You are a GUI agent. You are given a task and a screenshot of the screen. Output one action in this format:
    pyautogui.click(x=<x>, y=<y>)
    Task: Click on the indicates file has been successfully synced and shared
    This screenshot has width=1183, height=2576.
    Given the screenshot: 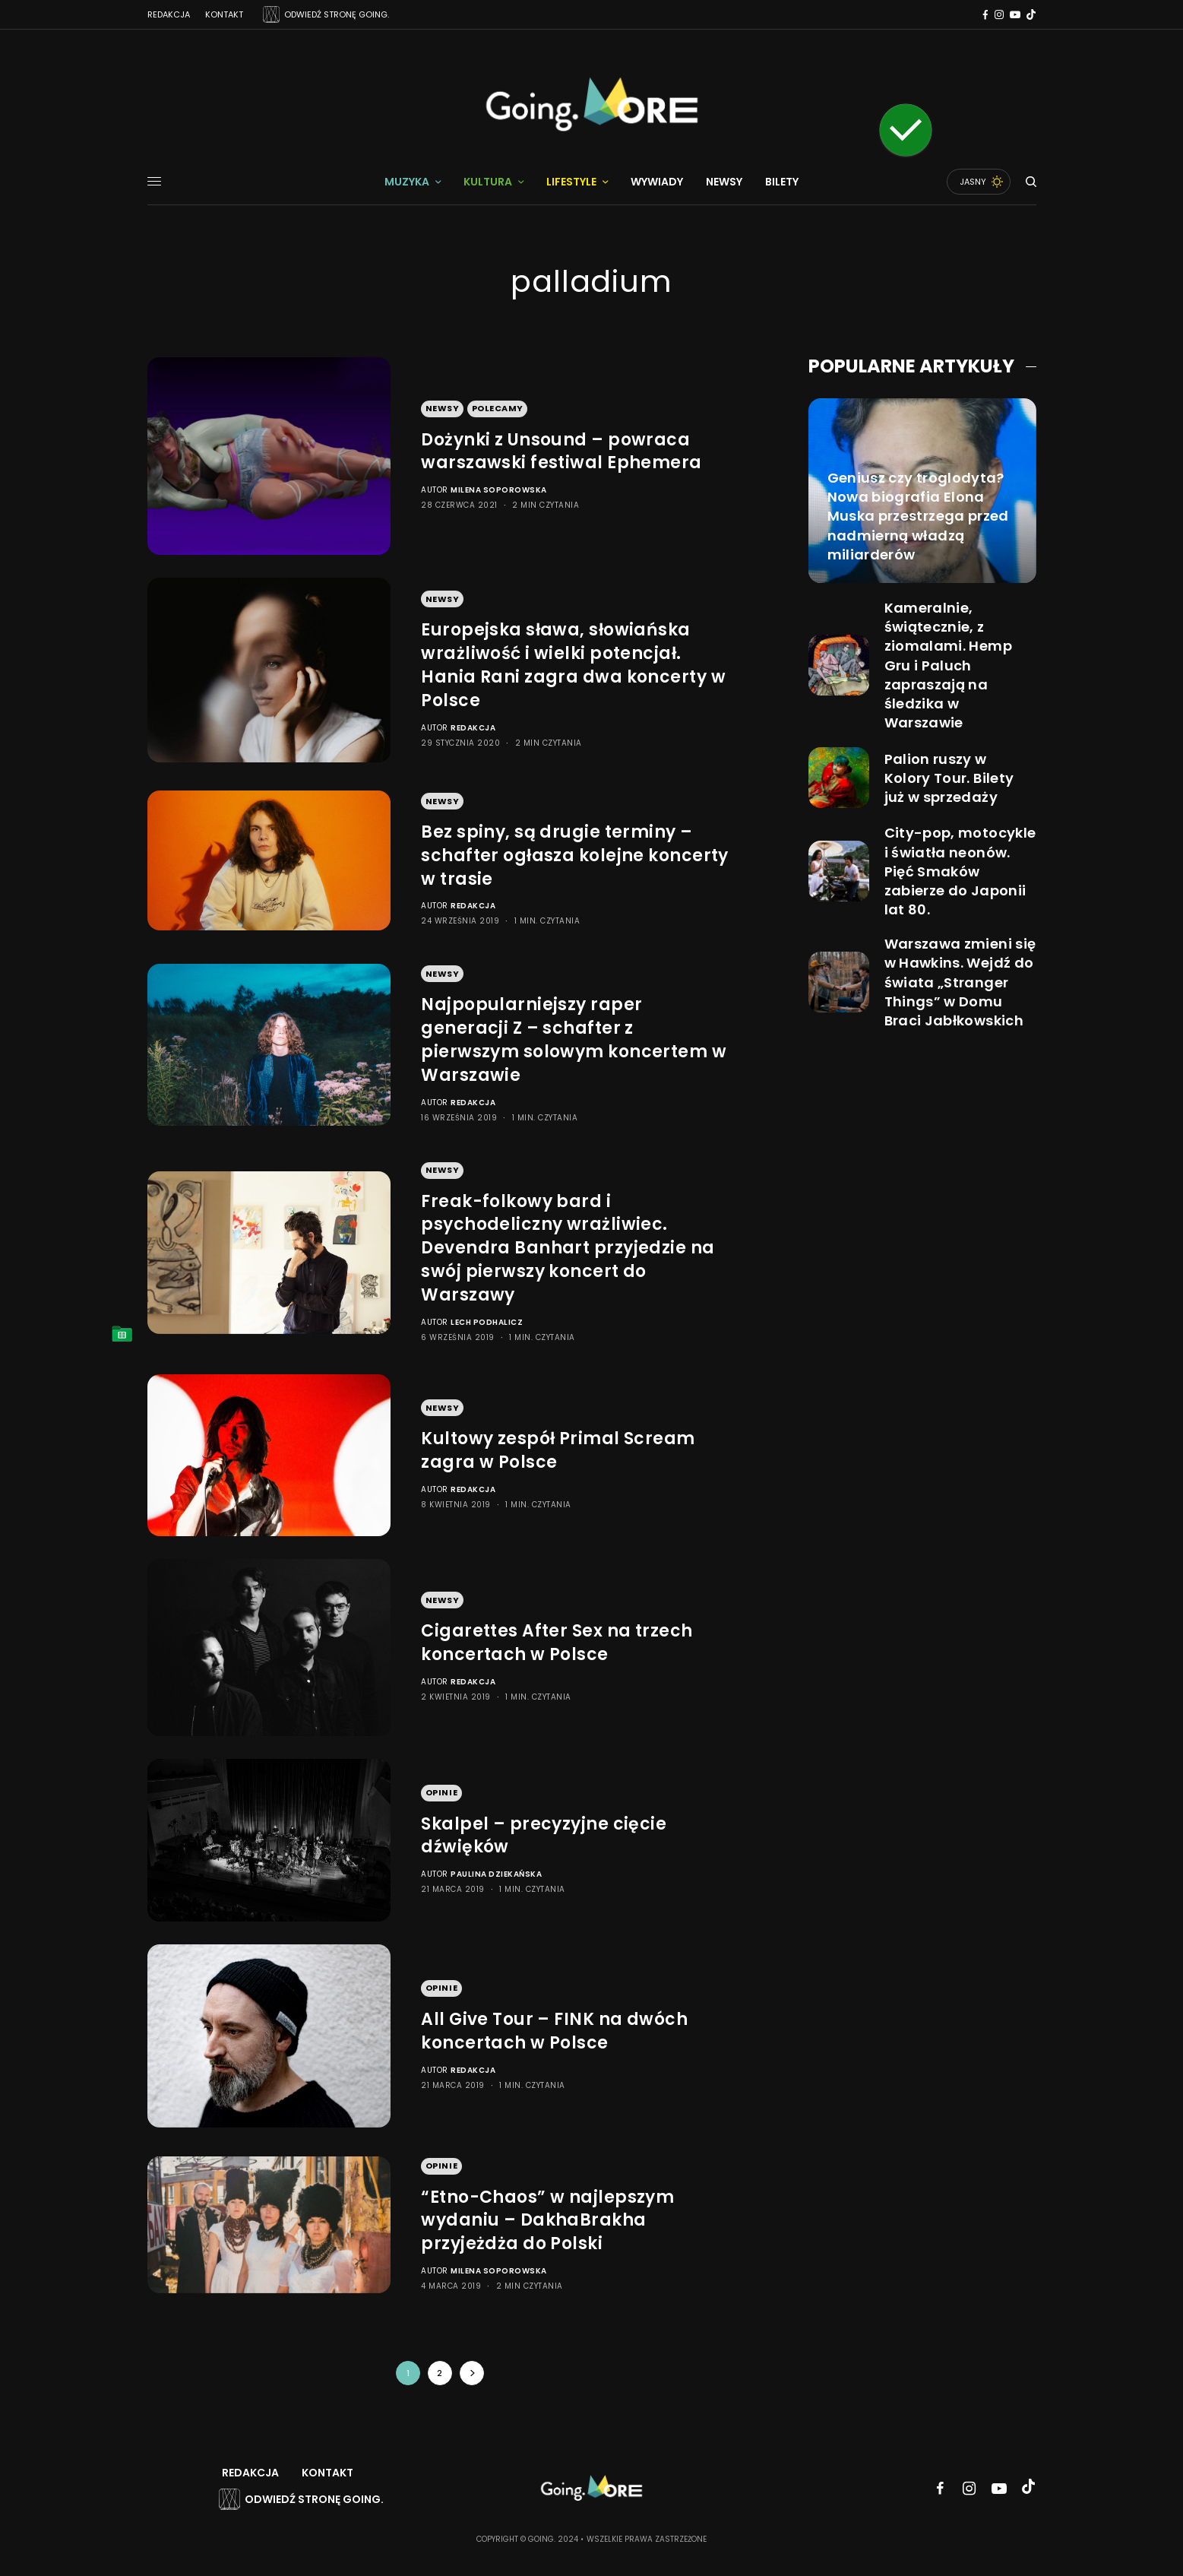 What is the action you would take?
    pyautogui.click(x=906, y=130)
    